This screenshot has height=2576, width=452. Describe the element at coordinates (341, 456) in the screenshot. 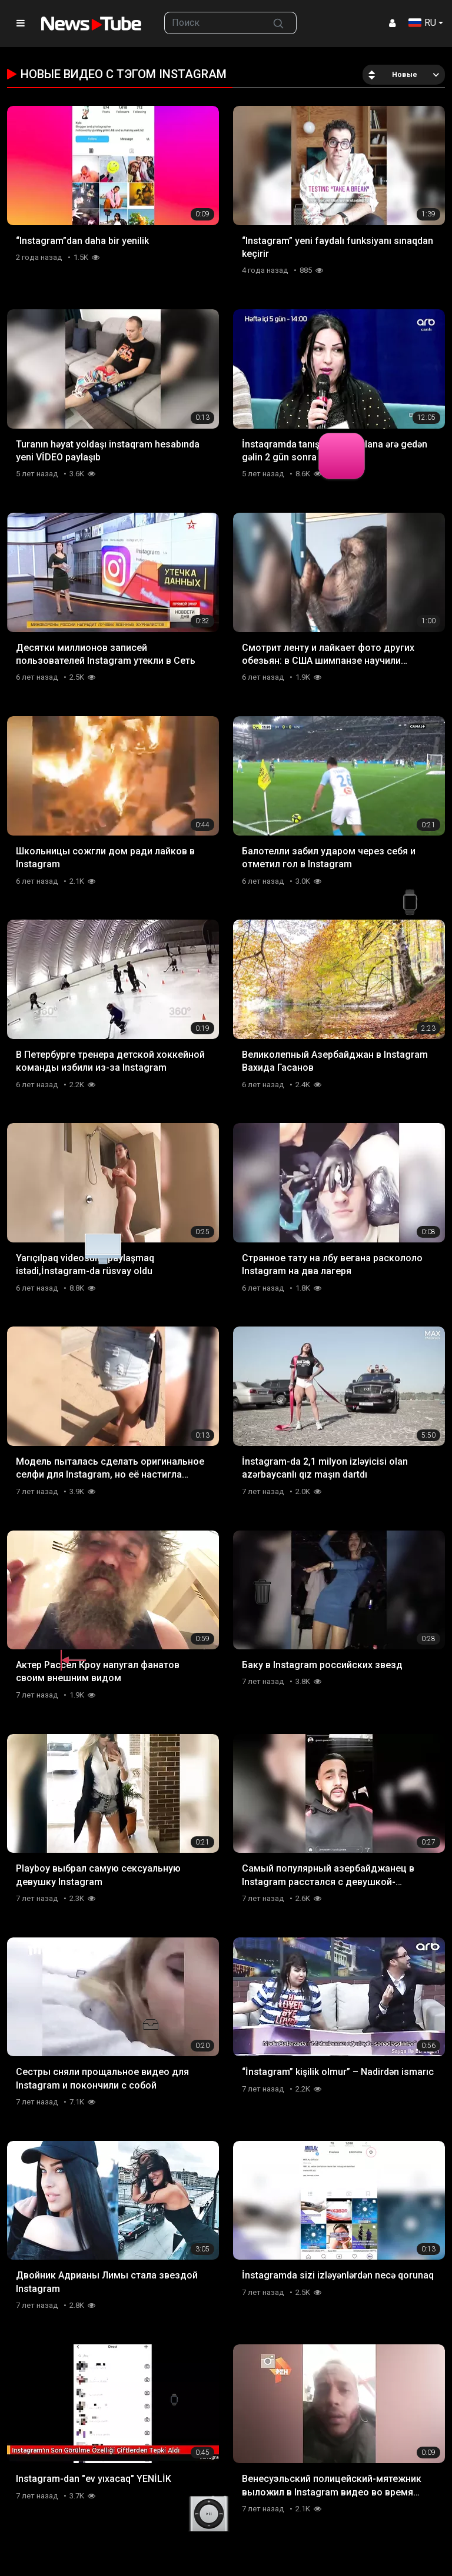

I see `blank app icon template for customization` at that location.